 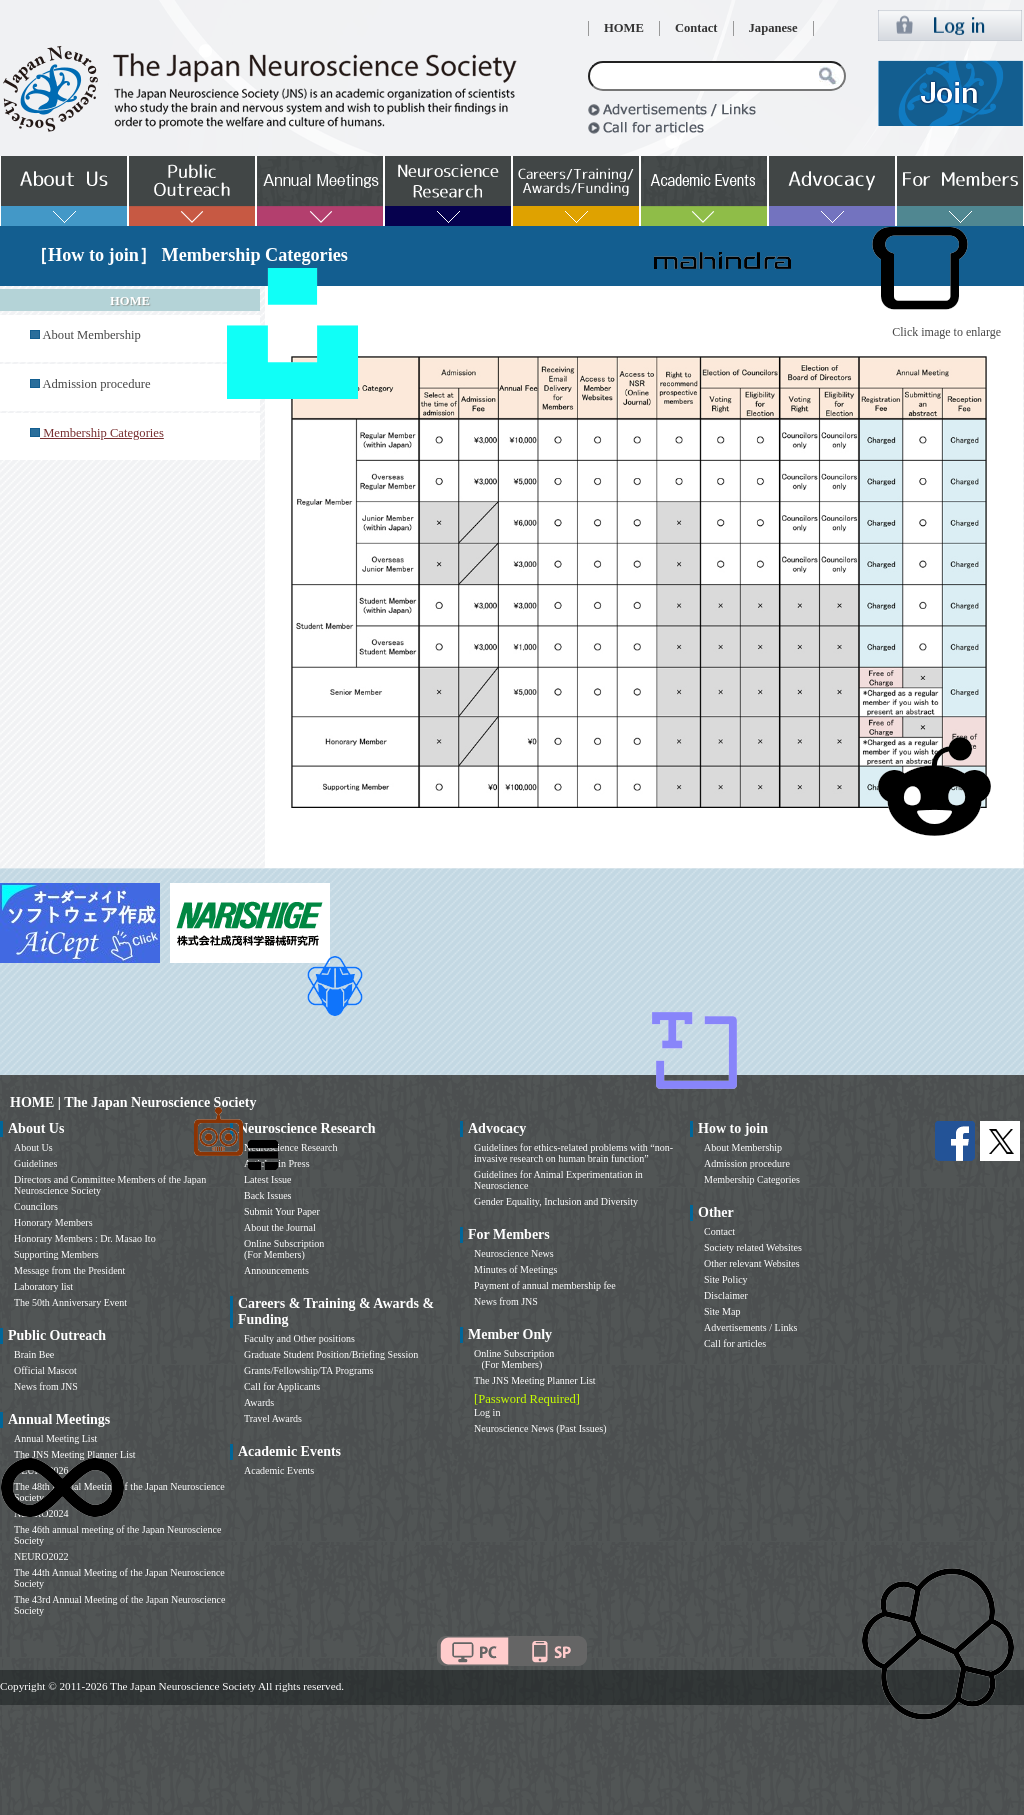 I want to click on insert a text block or text box, so click(x=696, y=1052).